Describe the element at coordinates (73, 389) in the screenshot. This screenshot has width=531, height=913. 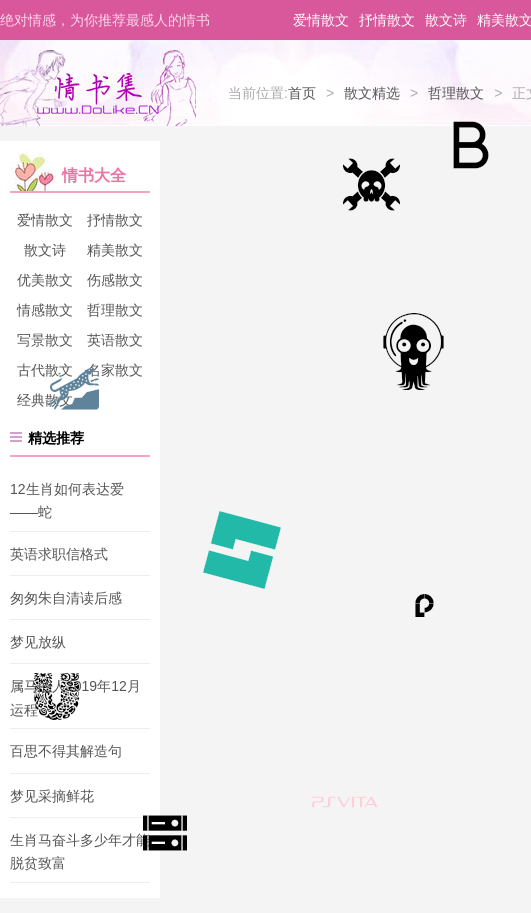
I see `navigate to RocksDB documentation or resources` at that location.